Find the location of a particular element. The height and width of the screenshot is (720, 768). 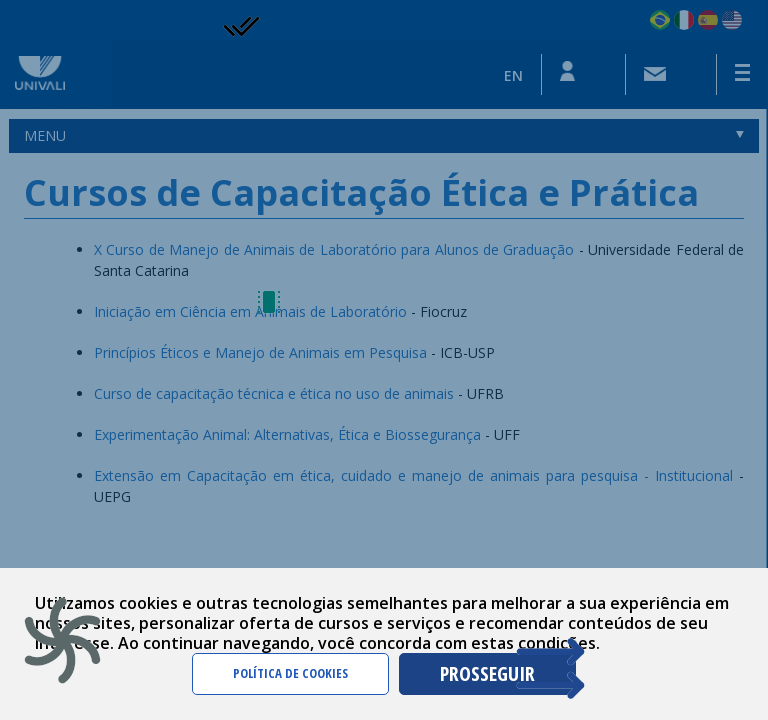

indicates all items have been completed or verified is located at coordinates (241, 26).